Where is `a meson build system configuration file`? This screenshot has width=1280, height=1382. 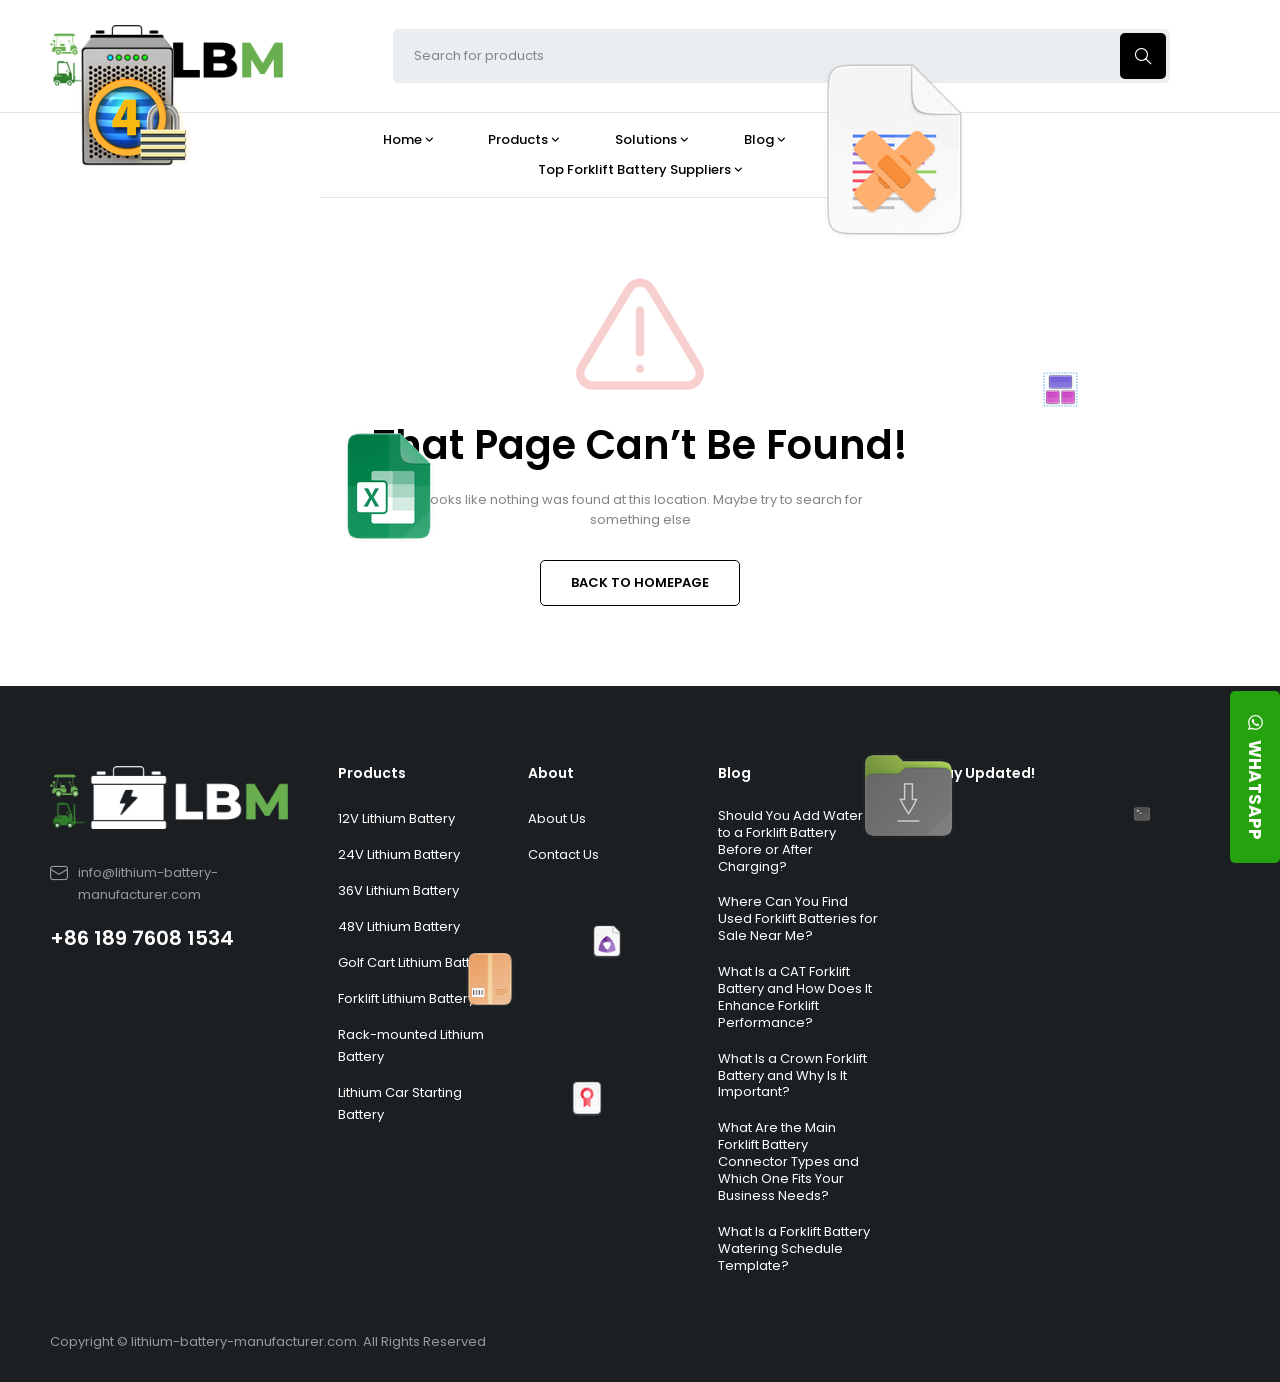 a meson build system configuration file is located at coordinates (607, 941).